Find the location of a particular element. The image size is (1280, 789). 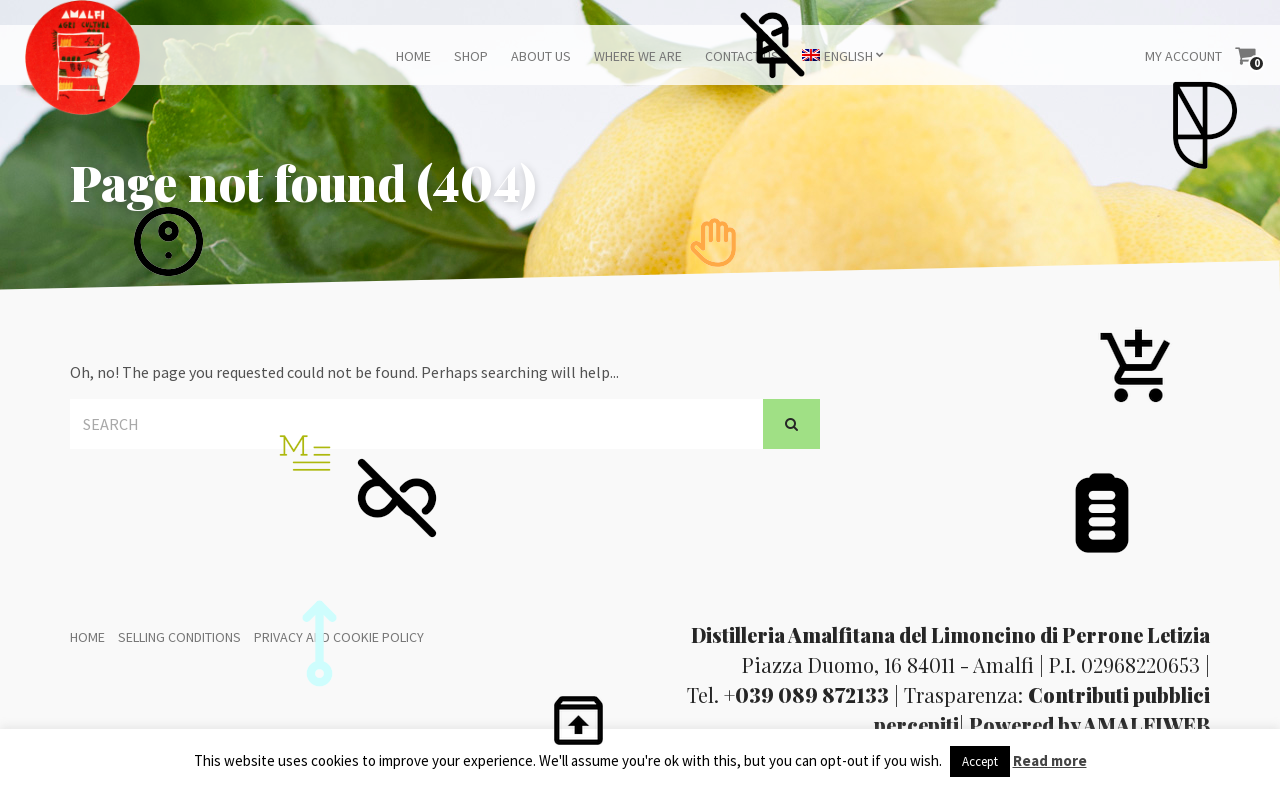

access vacuum or cleaning device controls is located at coordinates (168, 241).